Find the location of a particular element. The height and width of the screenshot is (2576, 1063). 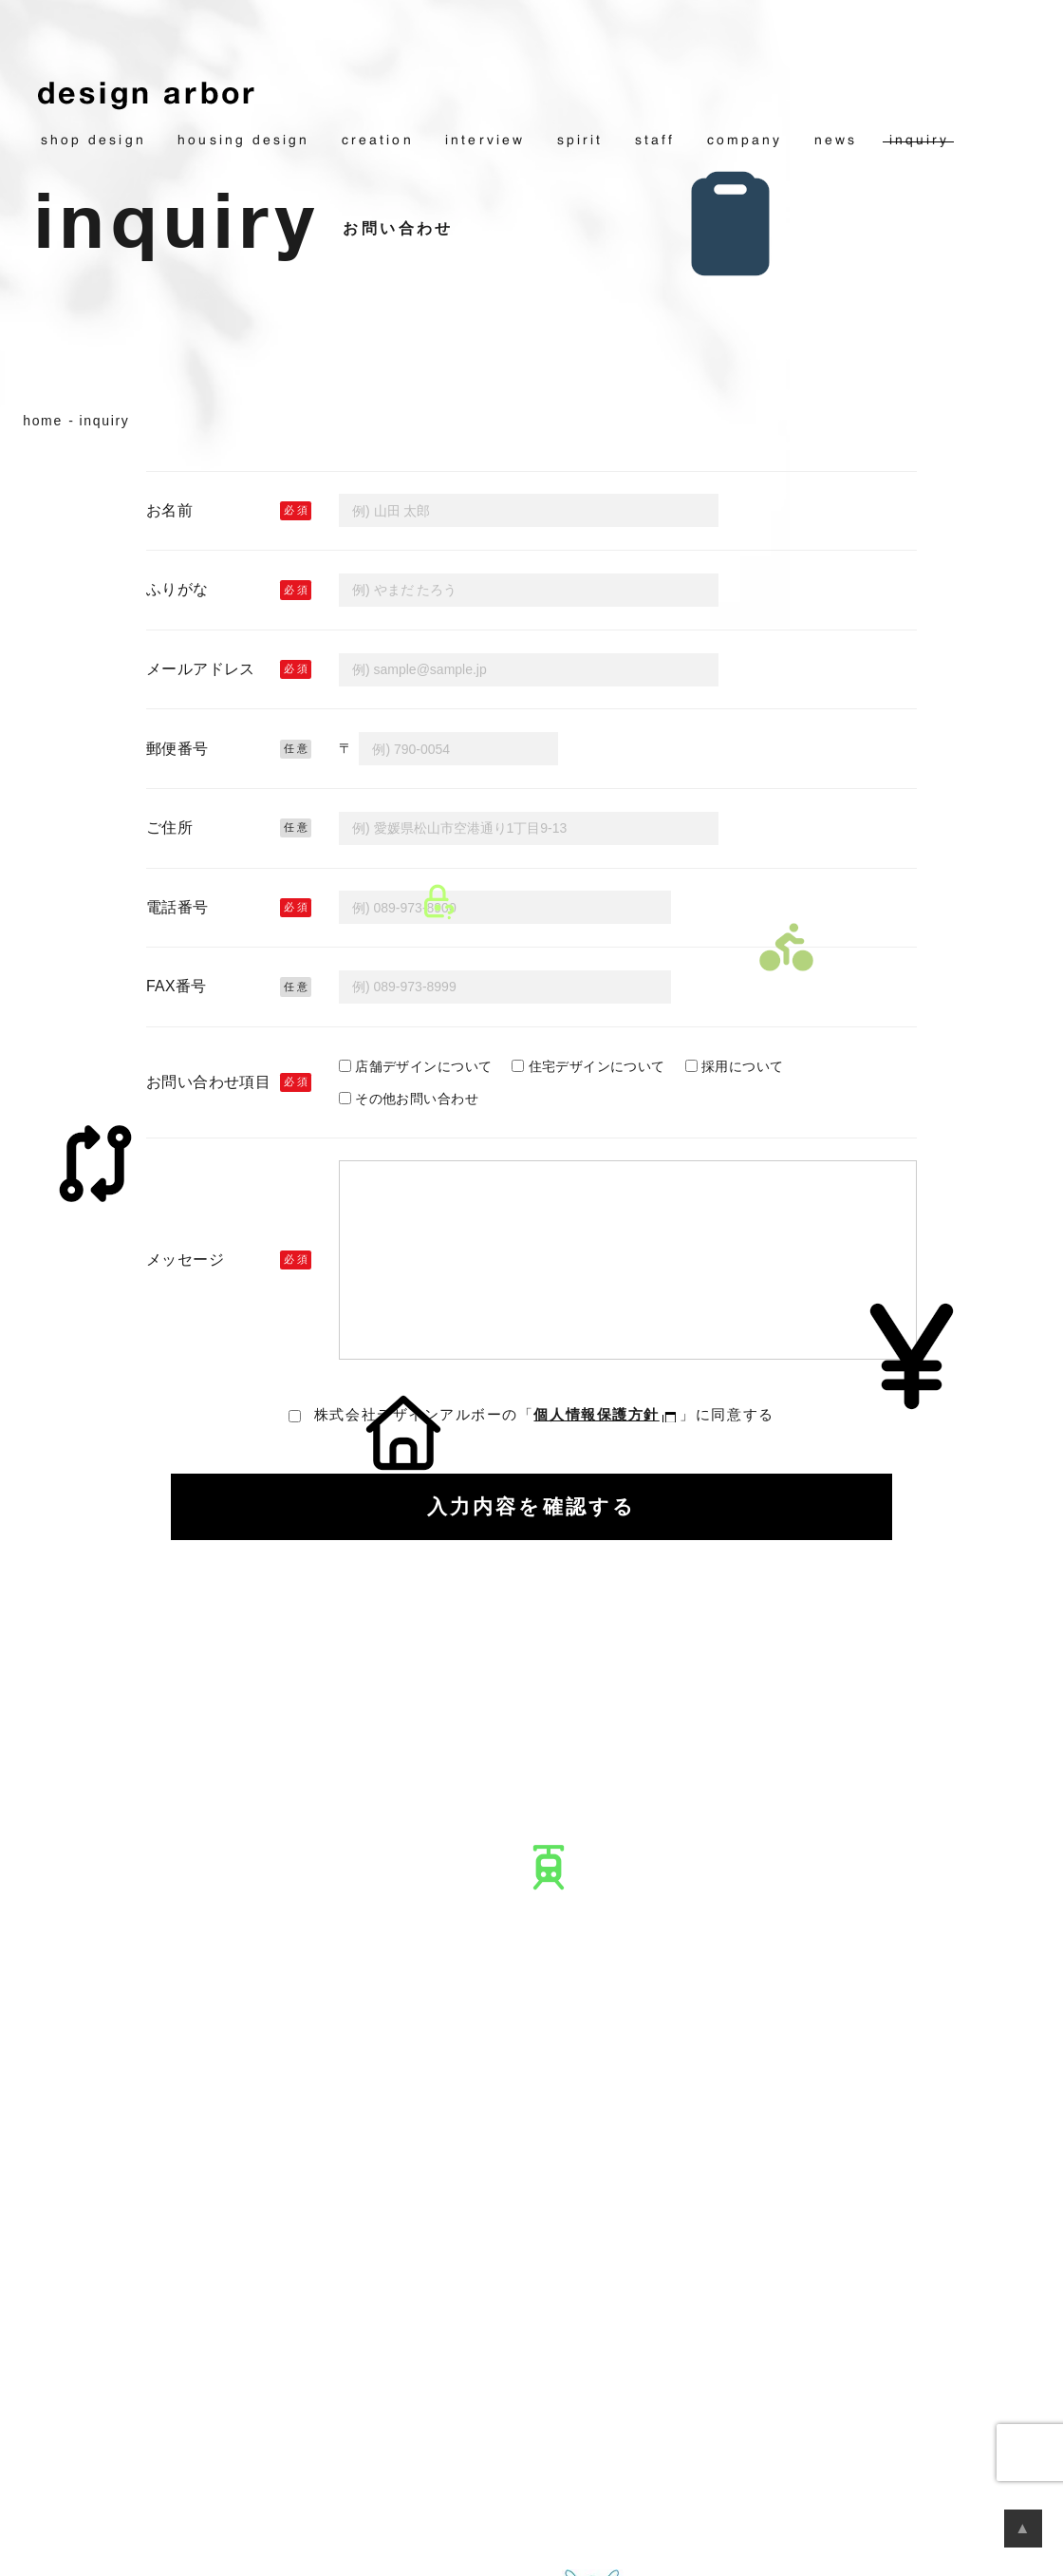

access public transit or tram routes is located at coordinates (549, 1867).